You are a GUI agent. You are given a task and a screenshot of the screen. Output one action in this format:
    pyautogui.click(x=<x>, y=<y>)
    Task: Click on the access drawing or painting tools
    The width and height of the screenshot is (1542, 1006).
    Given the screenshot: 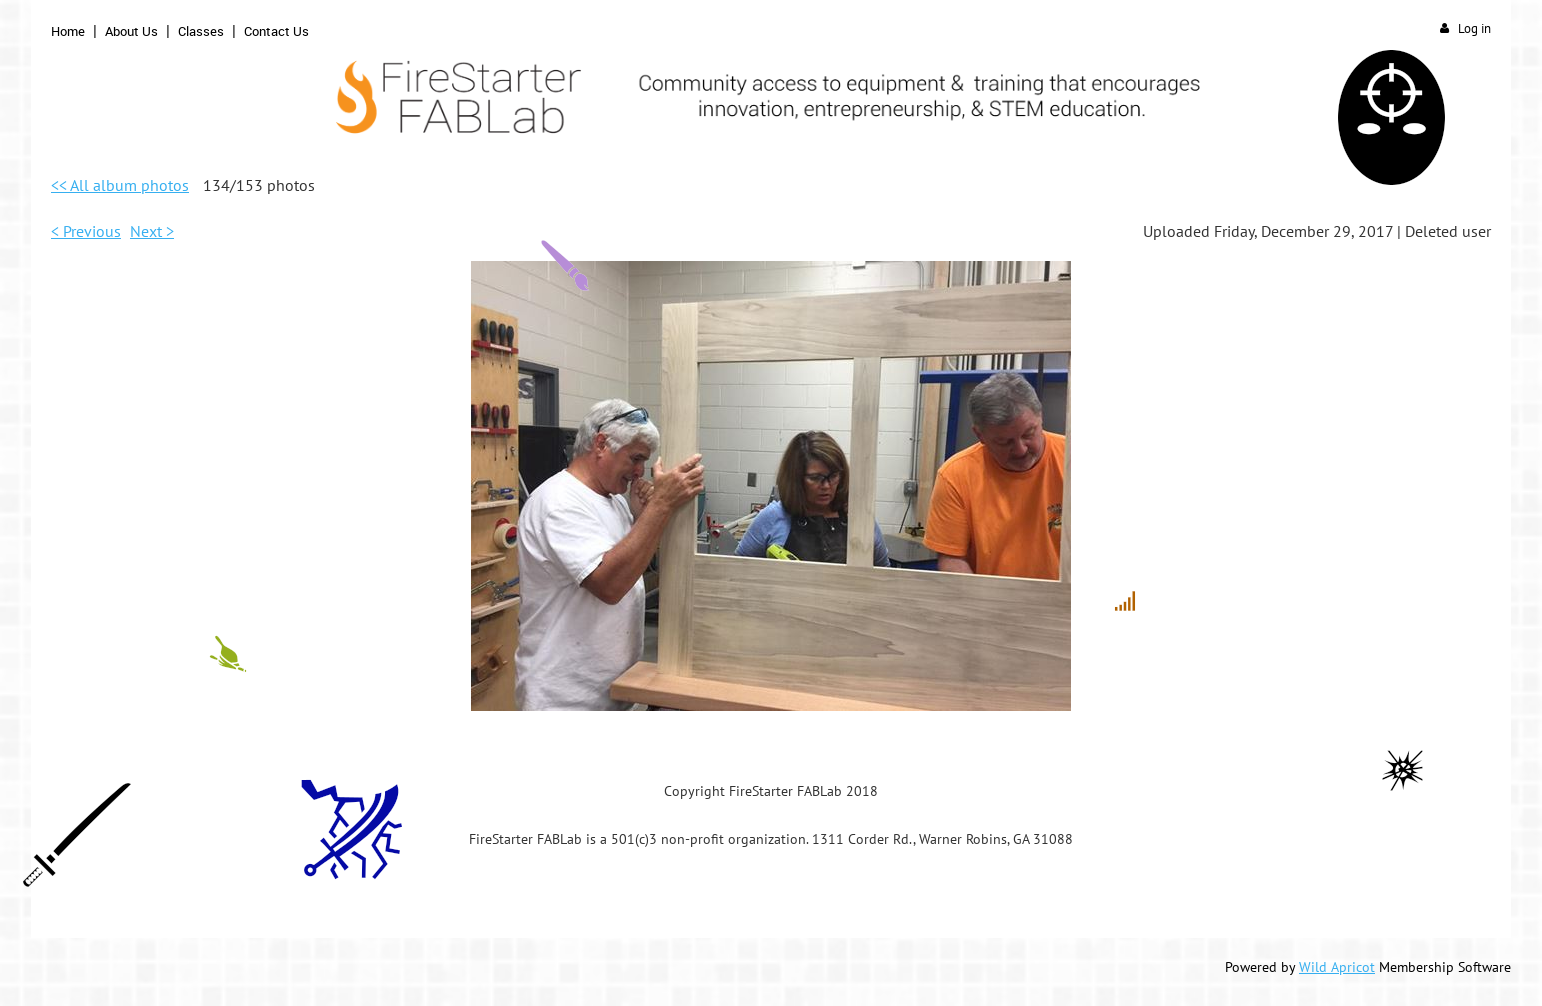 What is the action you would take?
    pyautogui.click(x=565, y=265)
    